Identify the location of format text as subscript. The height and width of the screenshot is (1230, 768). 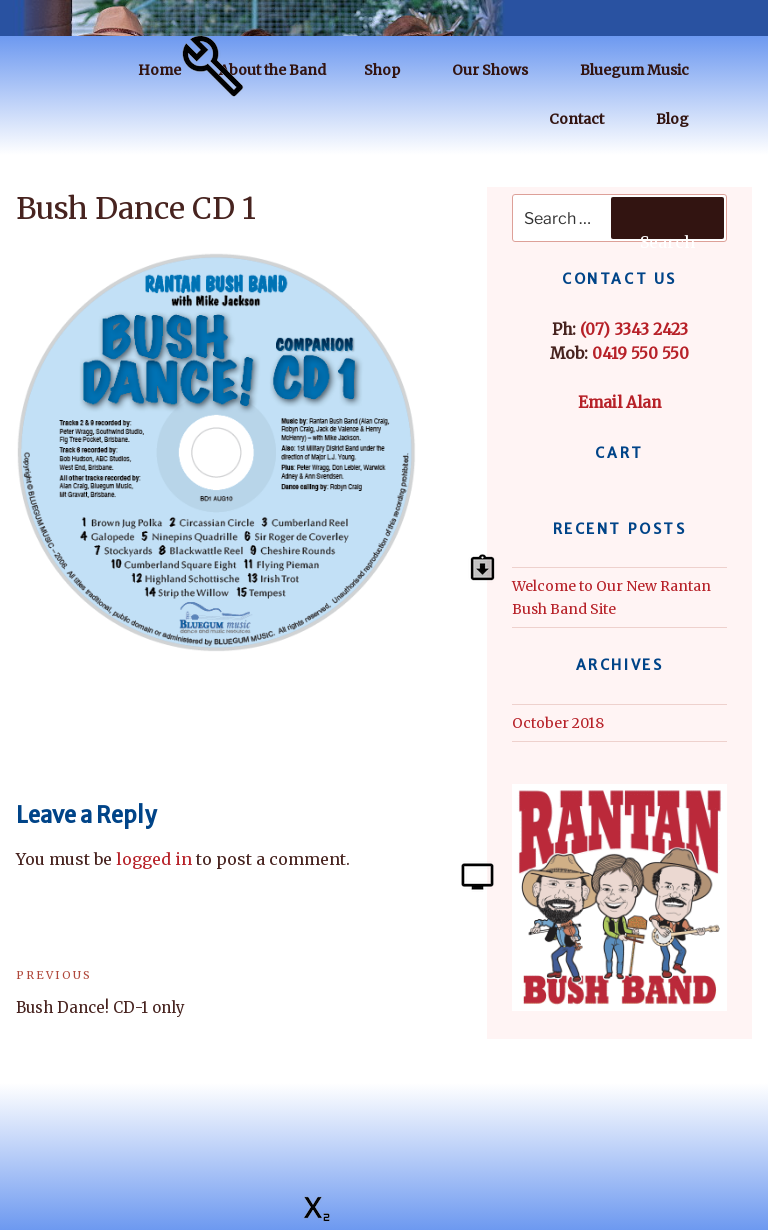
(313, 1209).